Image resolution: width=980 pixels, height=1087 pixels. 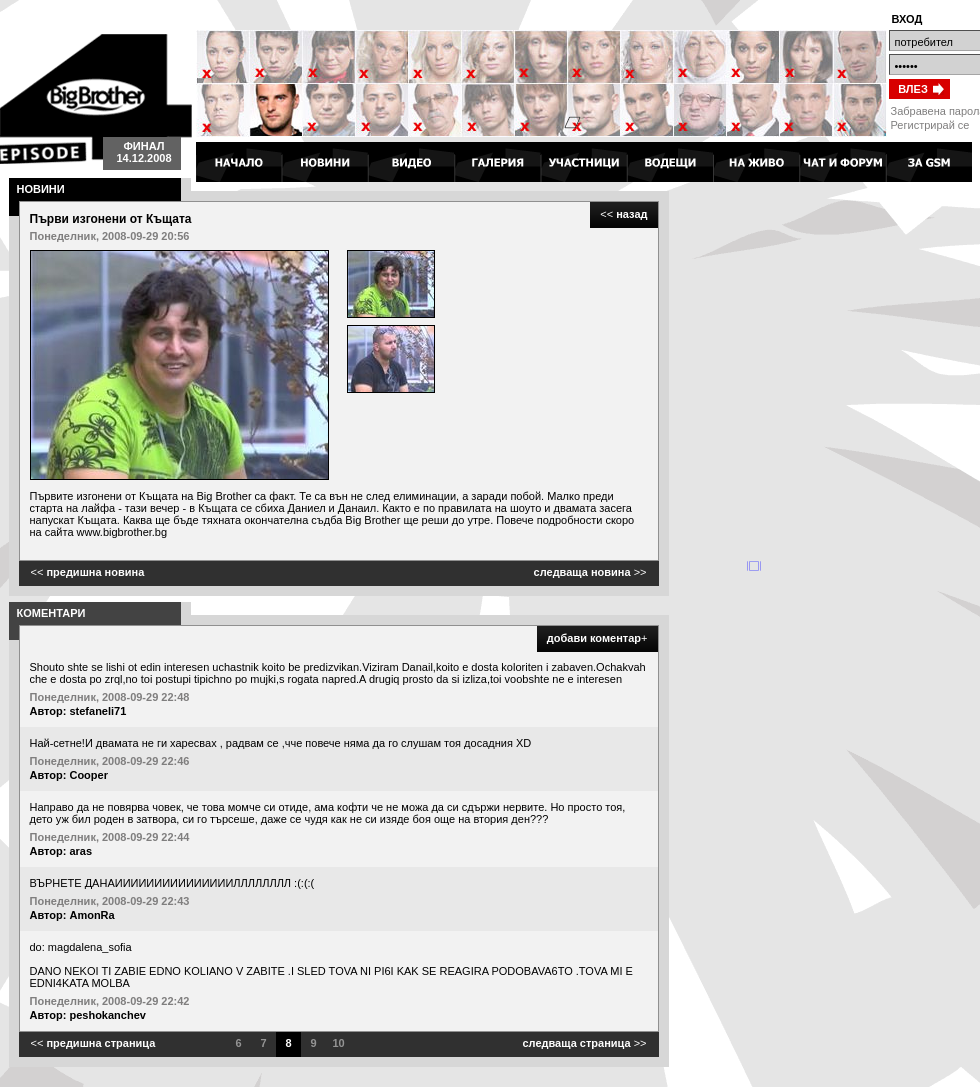 What do you see at coordinates (754, 566) in the screenshot?
I see `start a slideshow presentation` at bounding box center [754, 566].